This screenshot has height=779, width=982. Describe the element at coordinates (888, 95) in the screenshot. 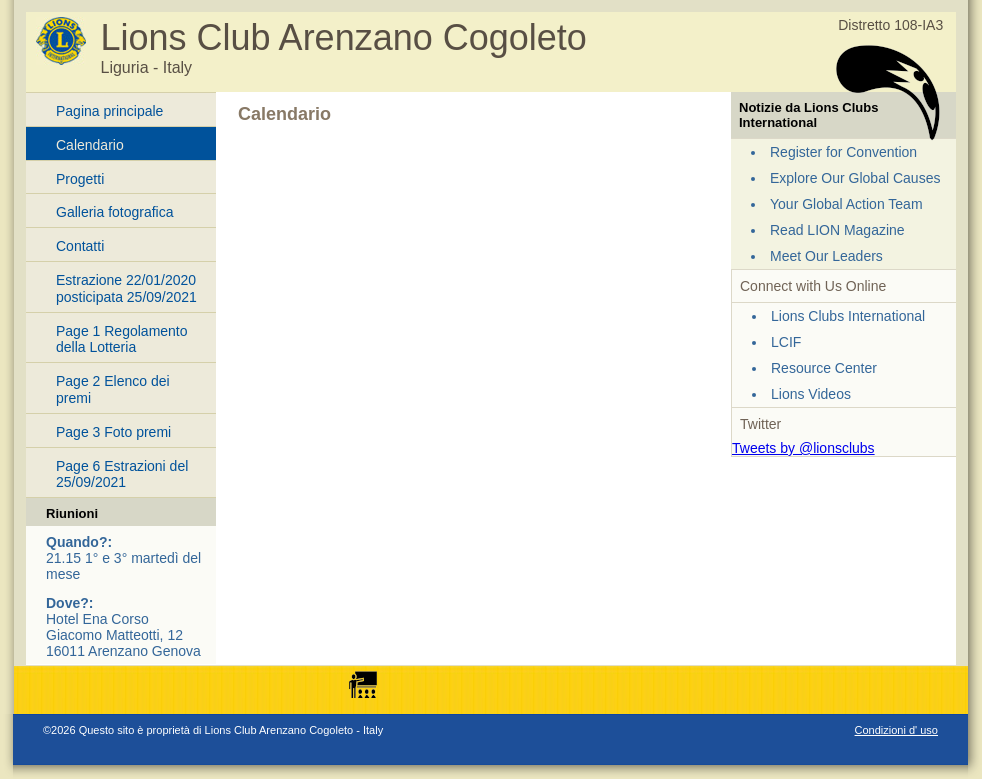

I see `activate claw attack ability` at that location.